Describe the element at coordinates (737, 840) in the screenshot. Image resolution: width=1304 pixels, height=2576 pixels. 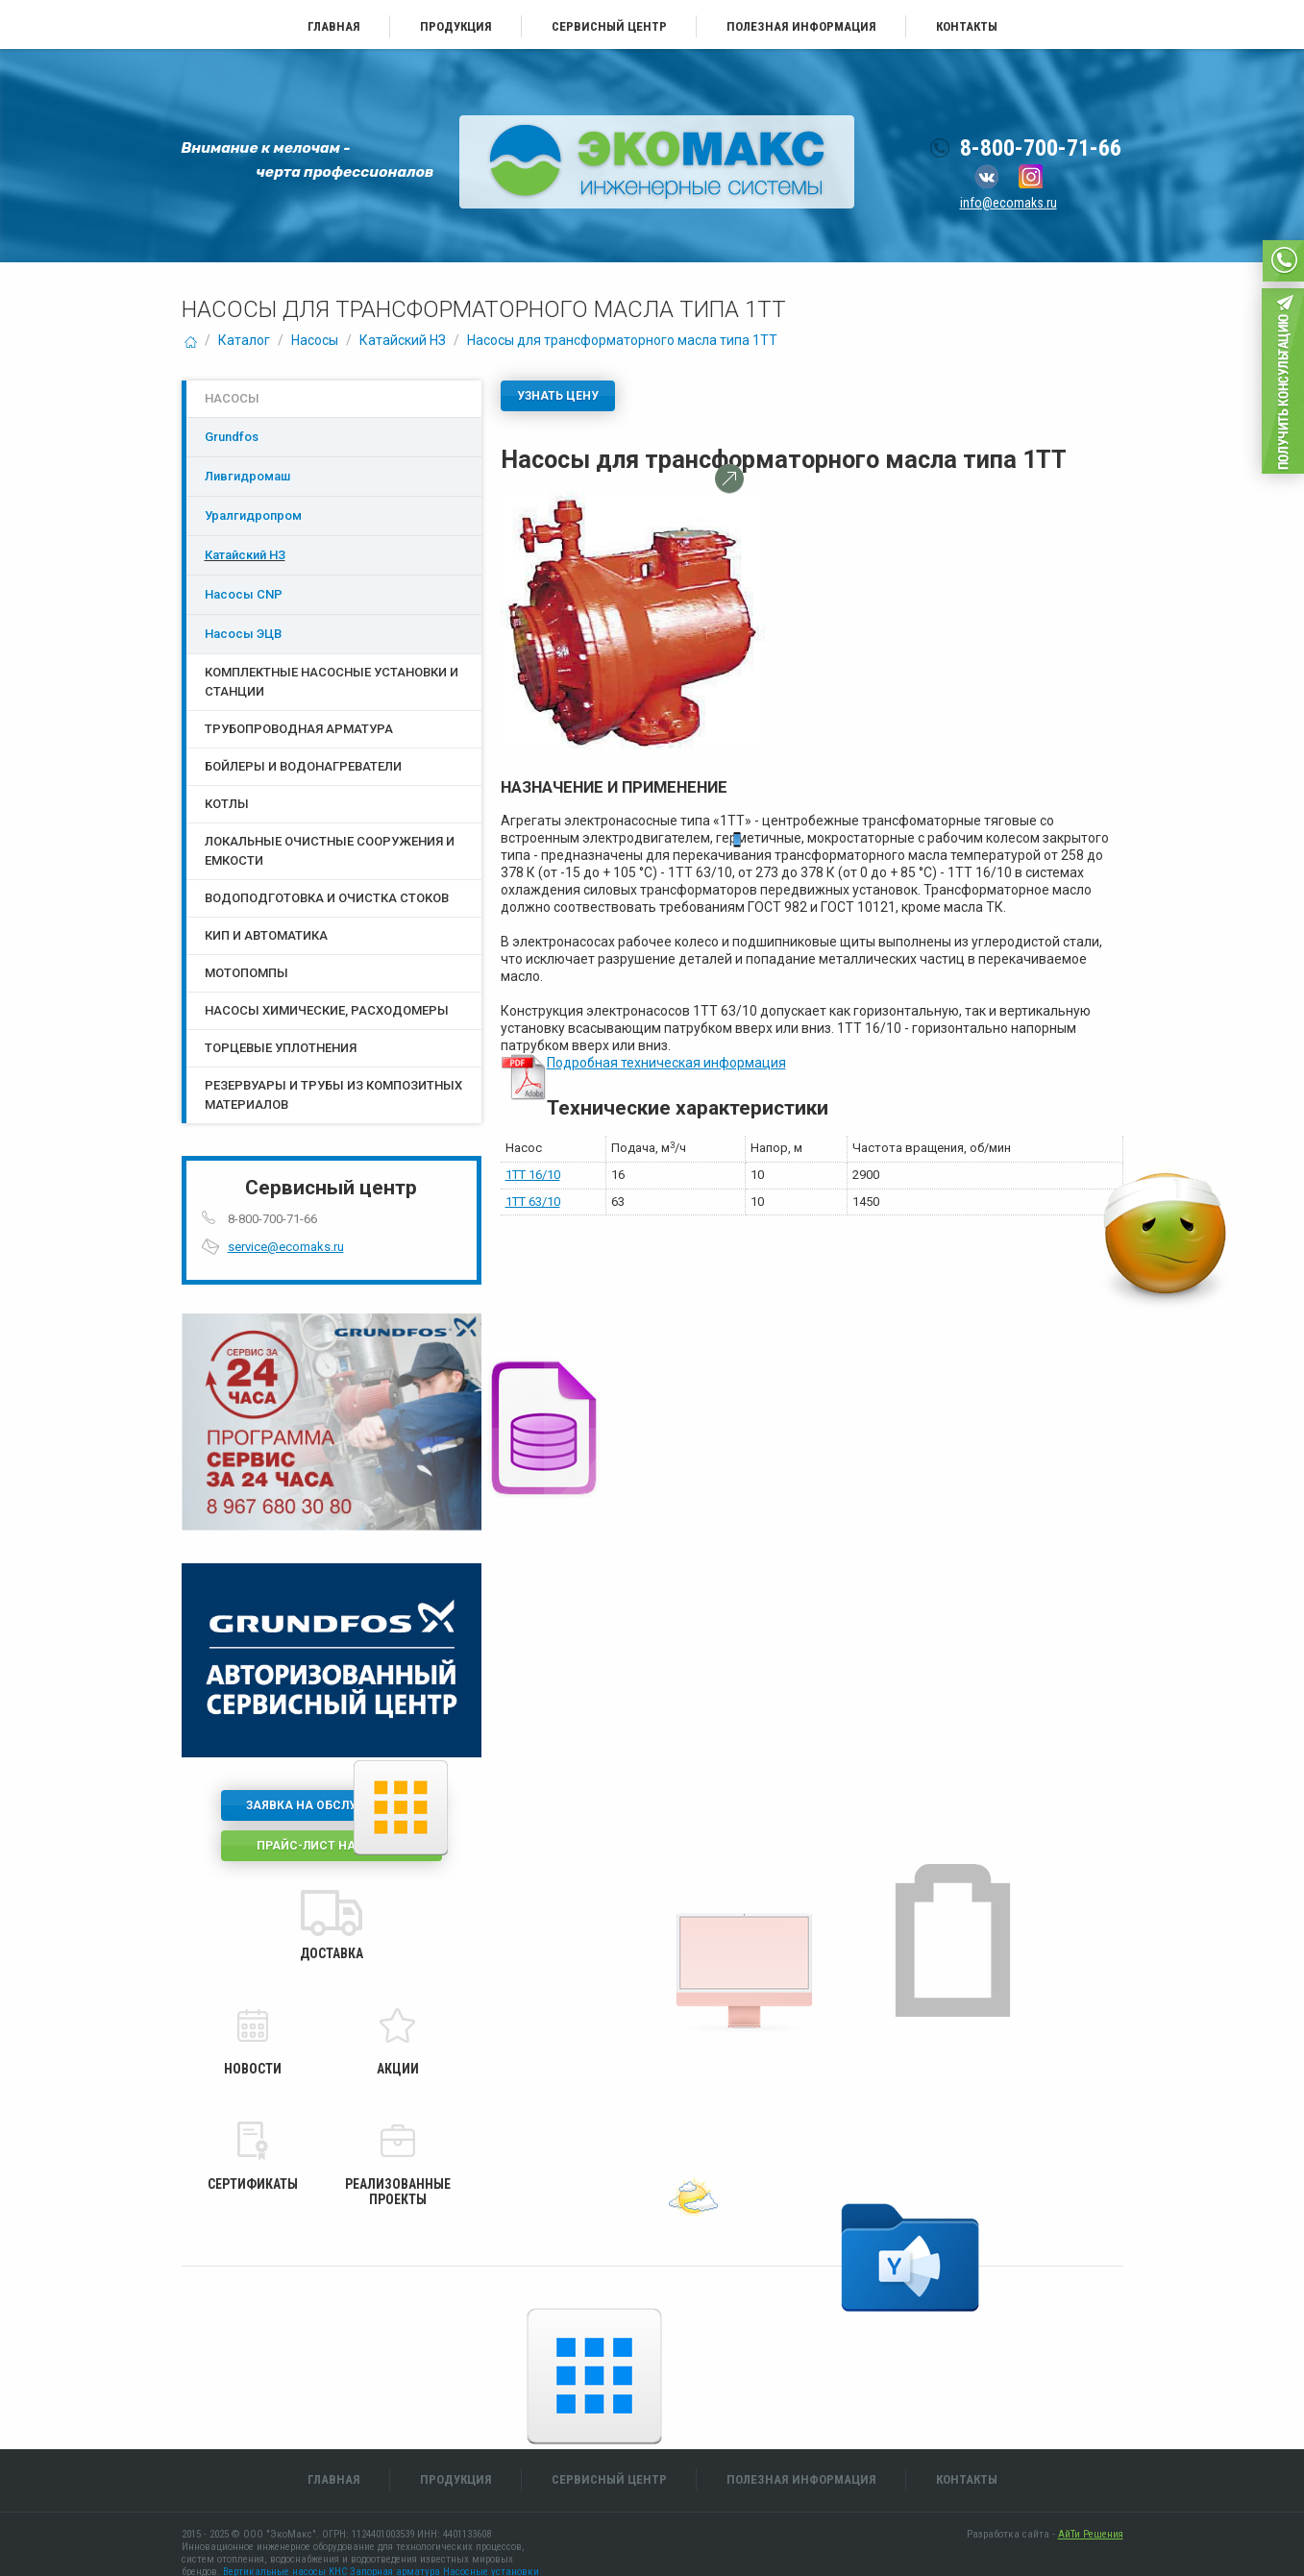
I see `iPhone 7 Plus device icon` at that location.